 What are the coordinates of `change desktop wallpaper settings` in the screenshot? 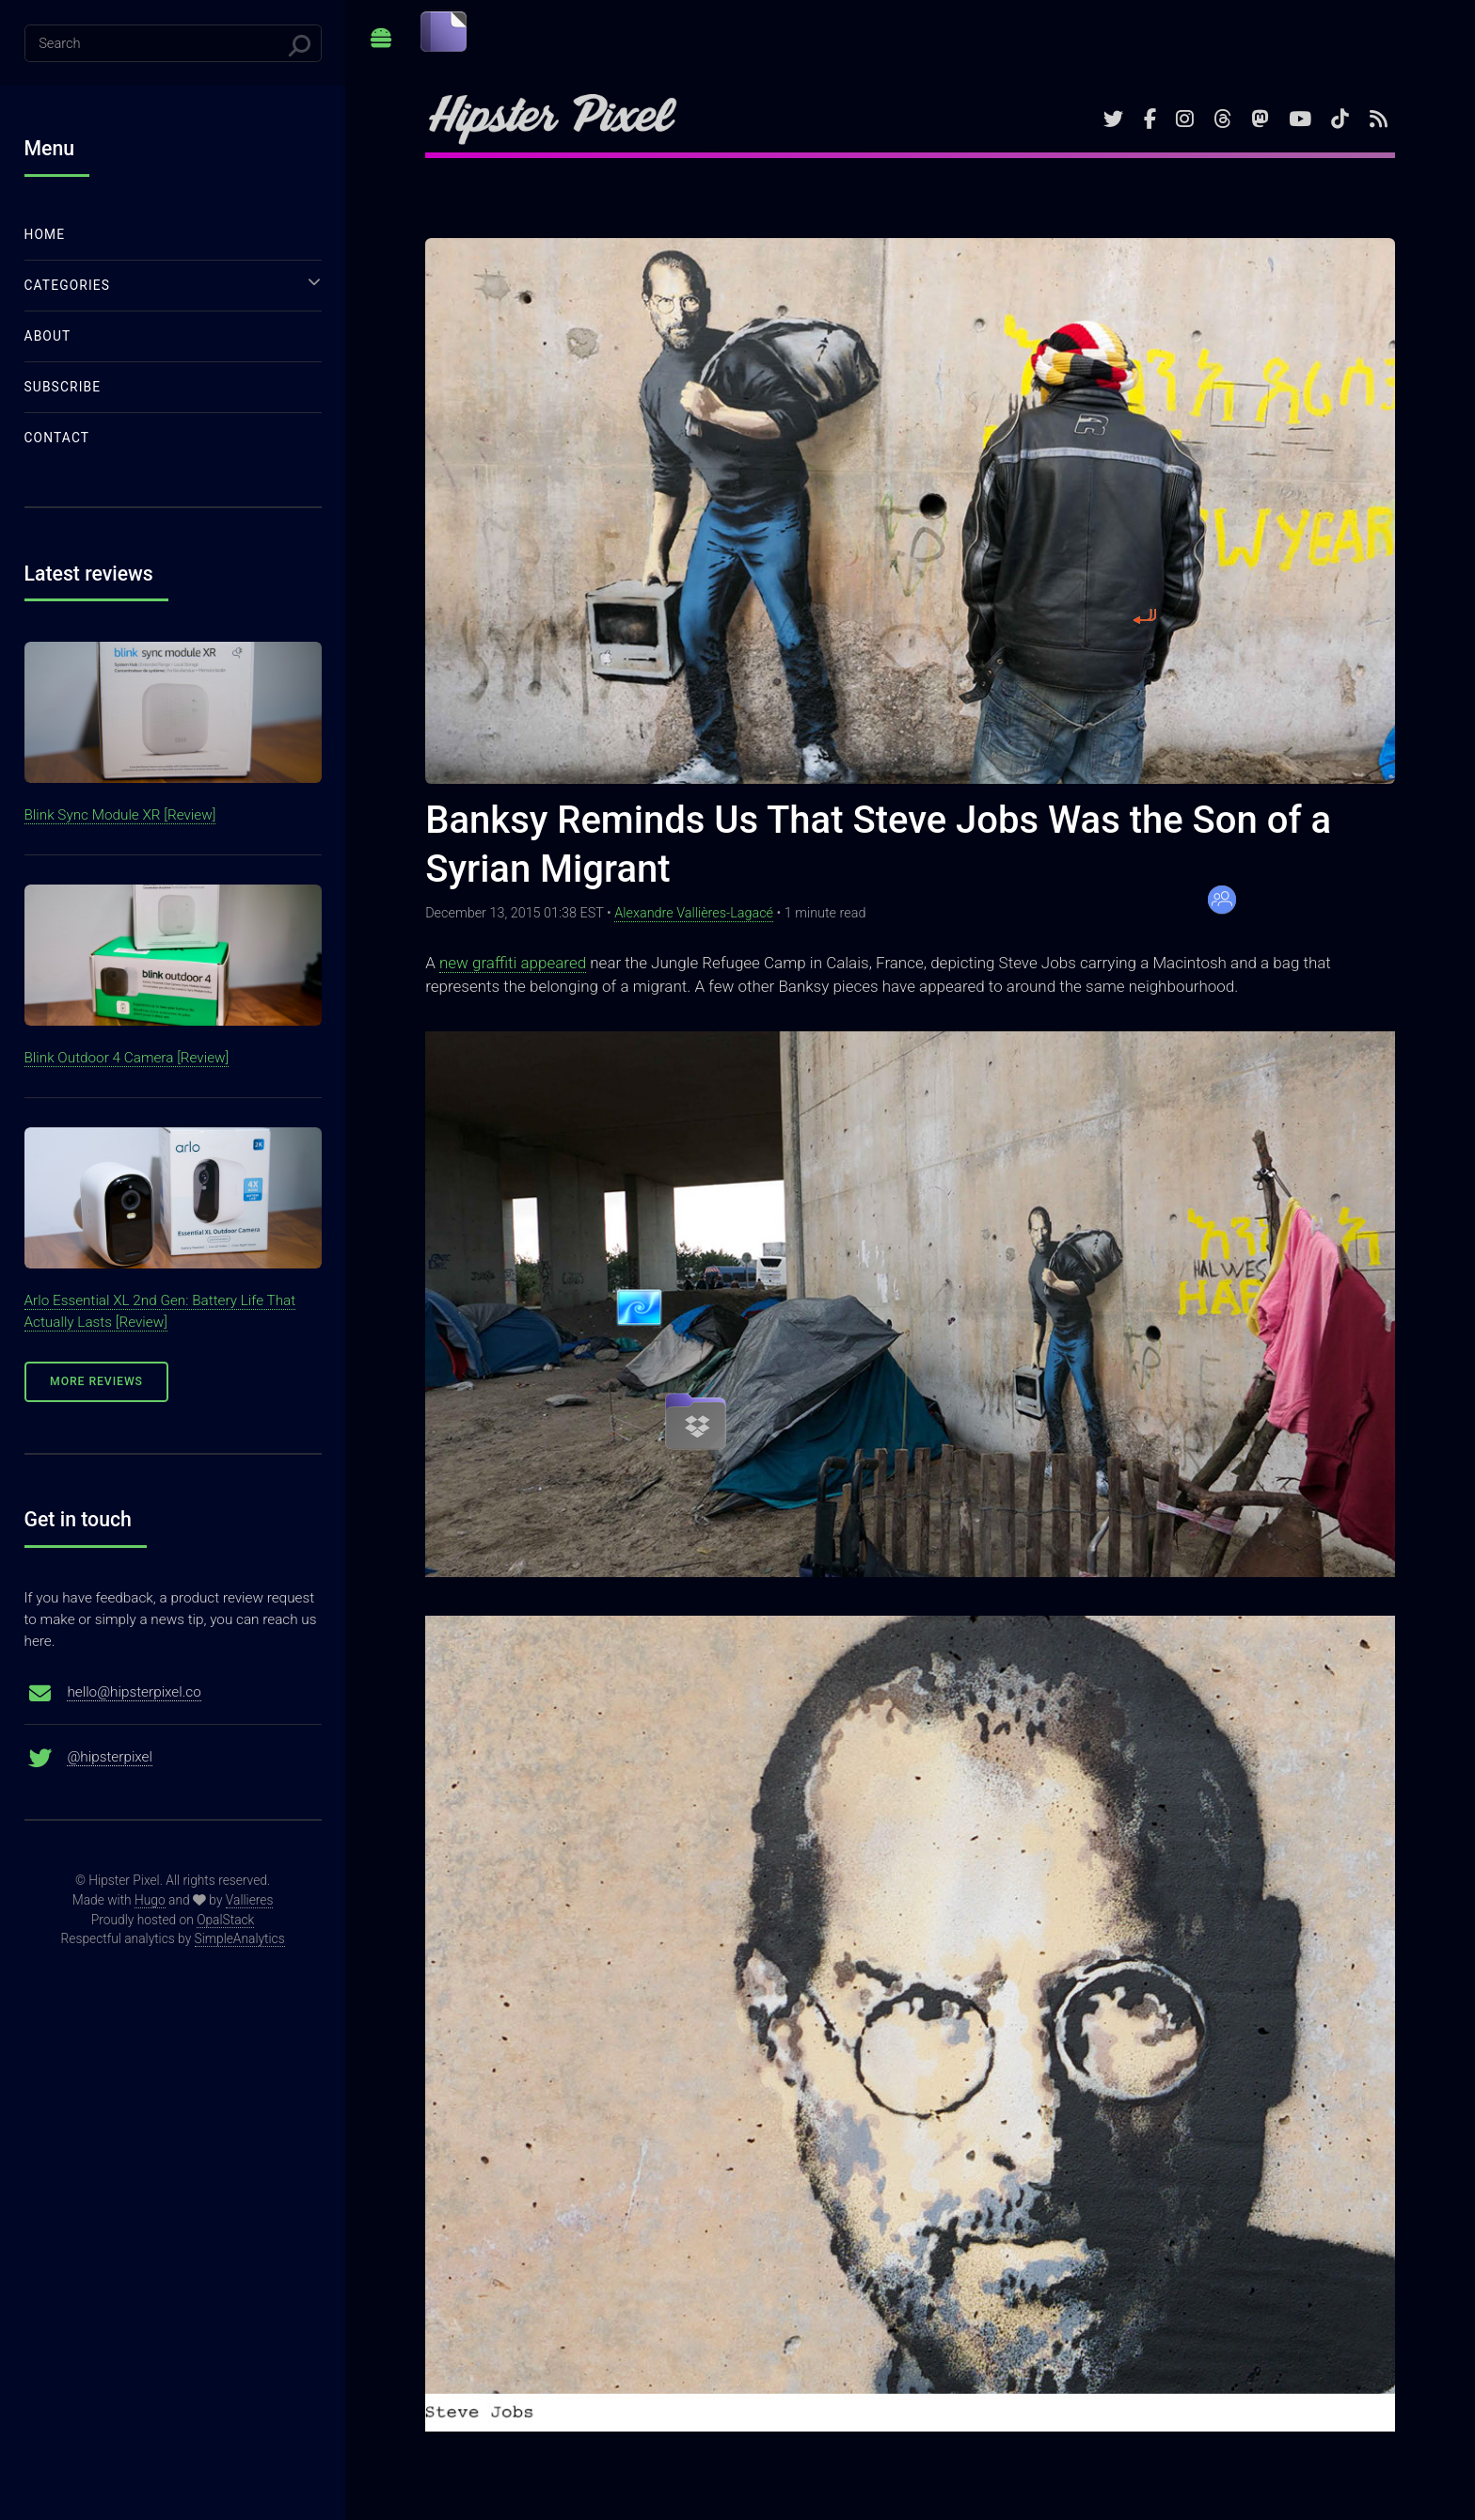 It's located at (443, 30).